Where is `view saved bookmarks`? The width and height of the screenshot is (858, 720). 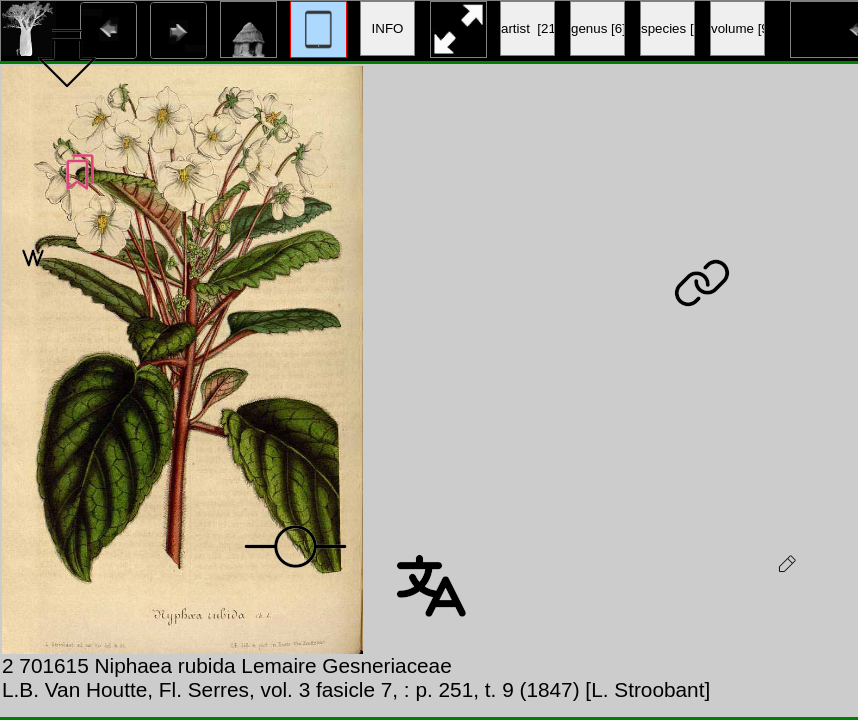 view saved bookmarks is located at coordinates (80, 172).